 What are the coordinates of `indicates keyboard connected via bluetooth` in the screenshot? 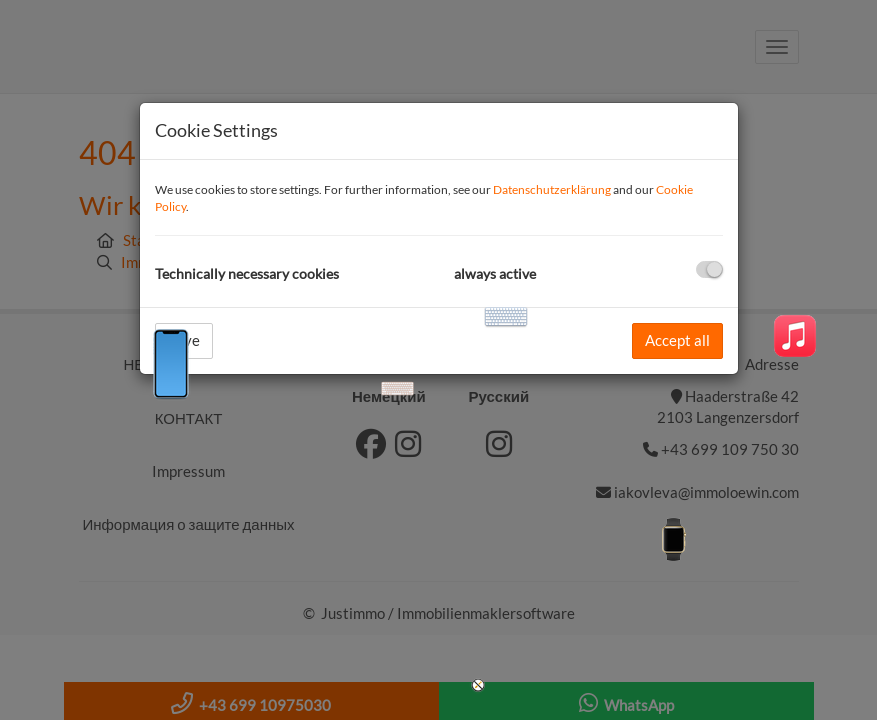 It's located at (506, 317).